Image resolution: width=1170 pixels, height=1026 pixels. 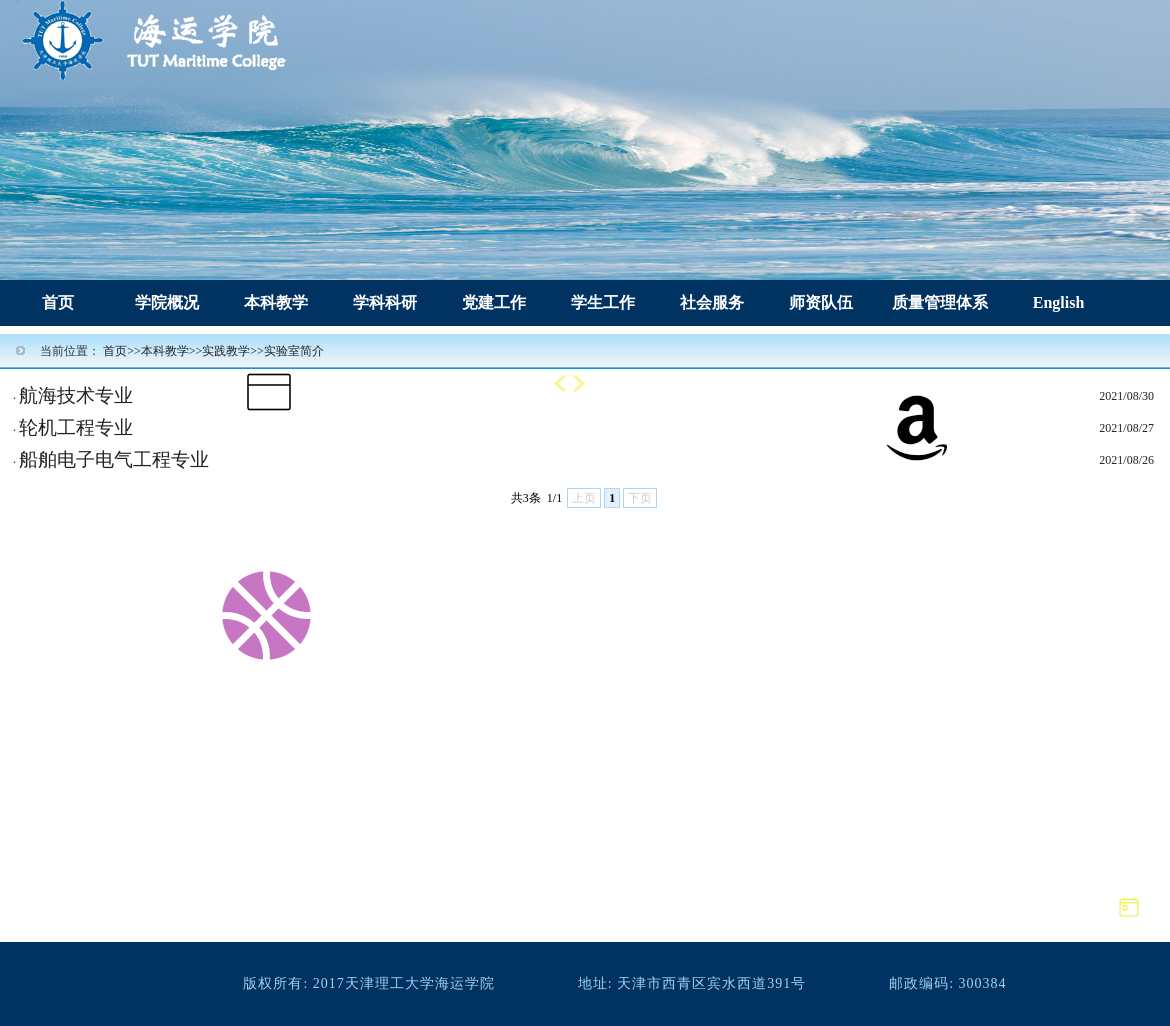 What do you see at coordinates (569, 383) in the screenshot?
I see `view or edit source code` at bounding box center [569, 383].